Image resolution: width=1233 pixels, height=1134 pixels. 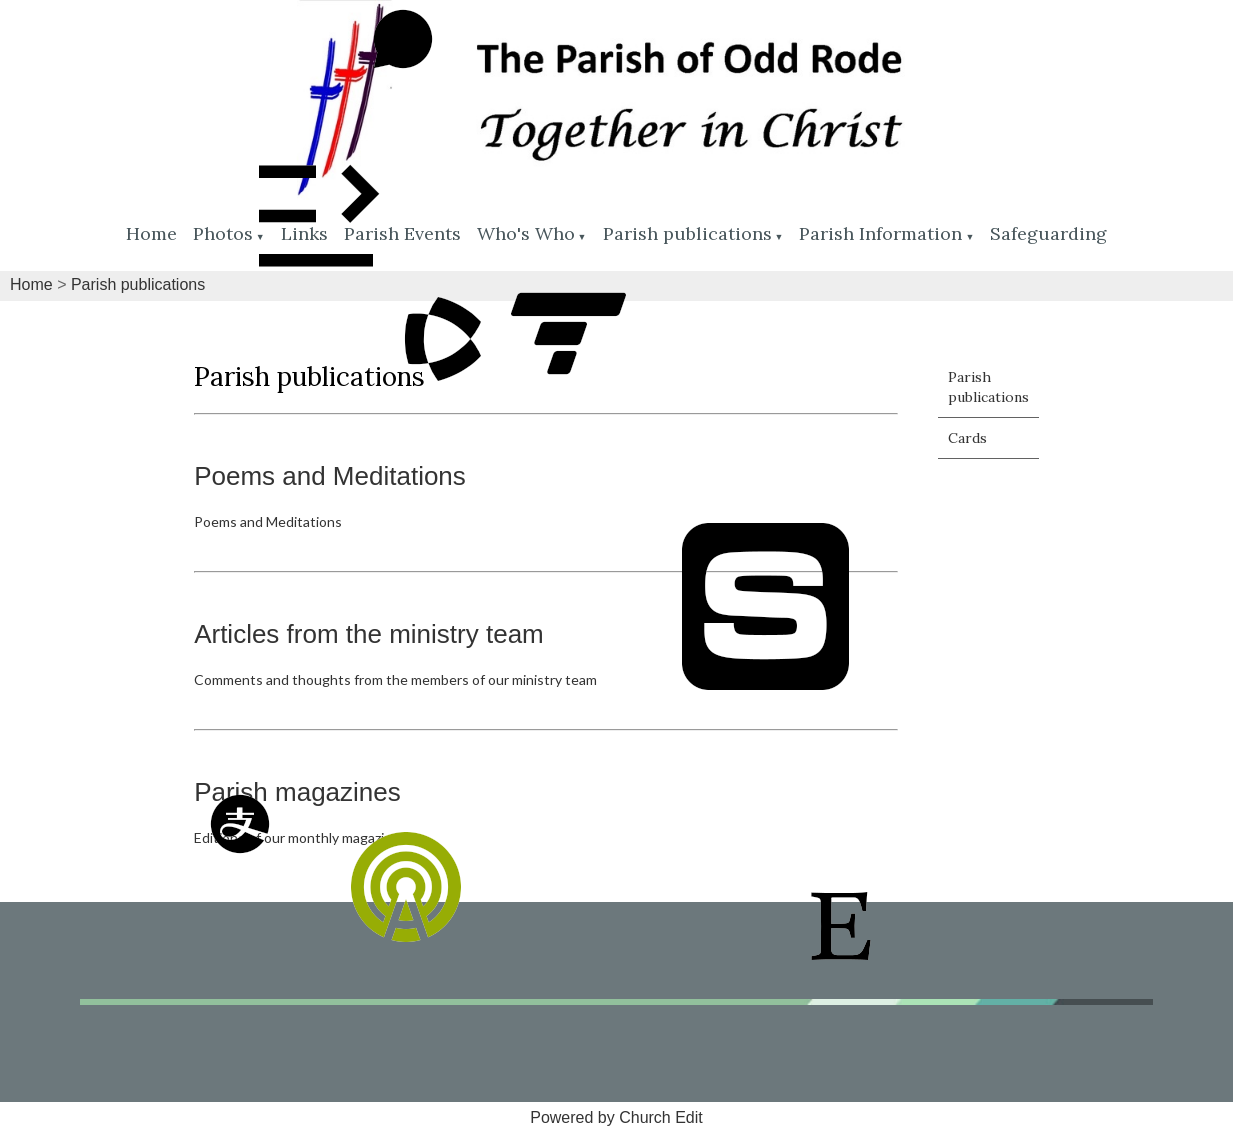 I want to click on pay with alipay, so click(x=240, y=824).